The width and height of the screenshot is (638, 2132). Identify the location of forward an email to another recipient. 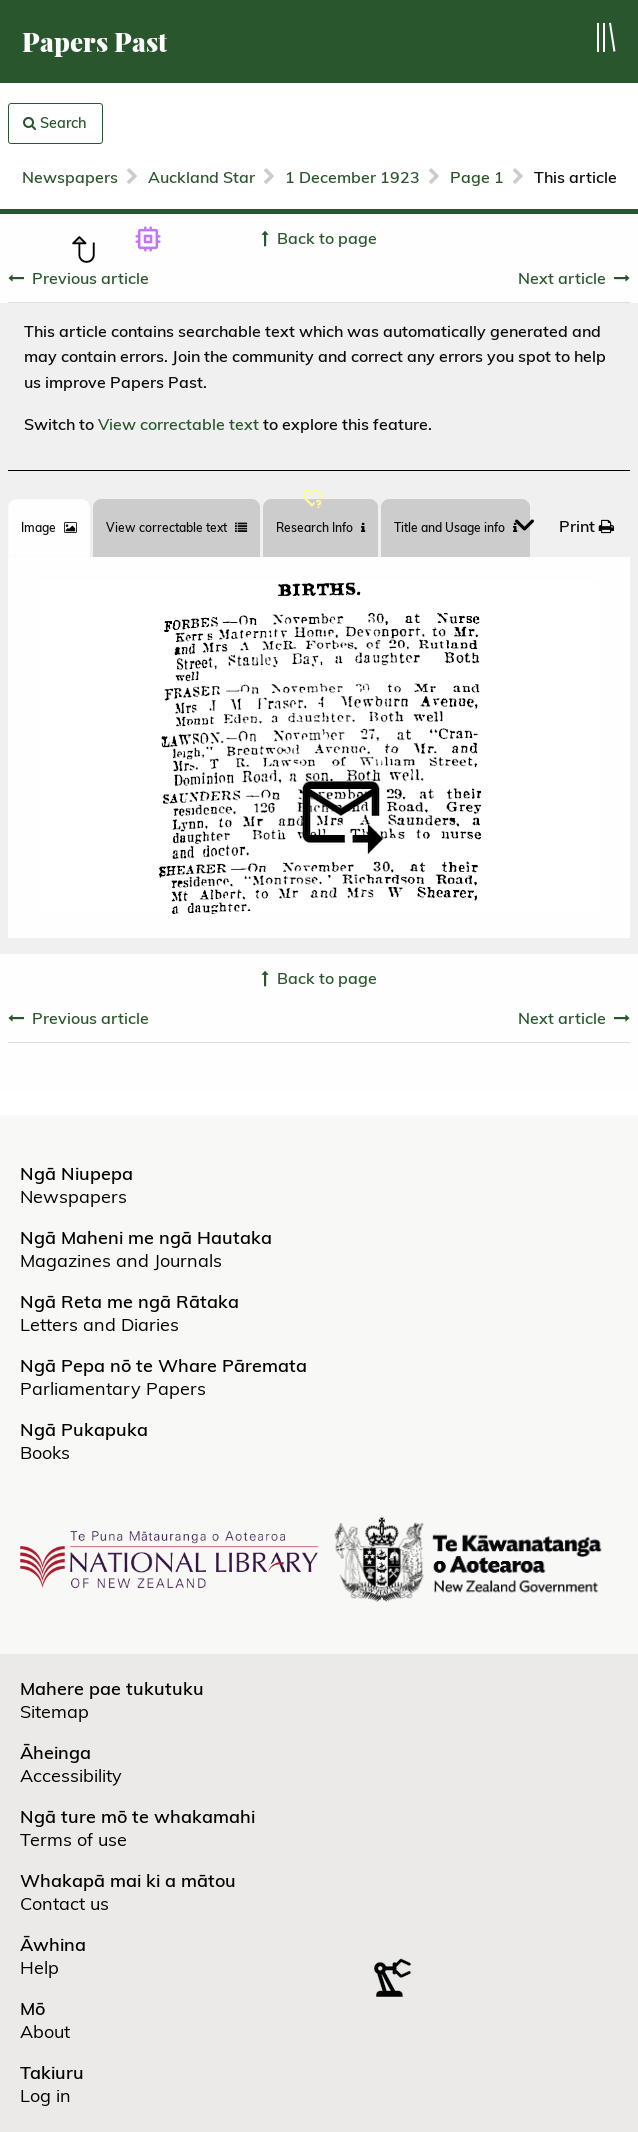
(341, 812).